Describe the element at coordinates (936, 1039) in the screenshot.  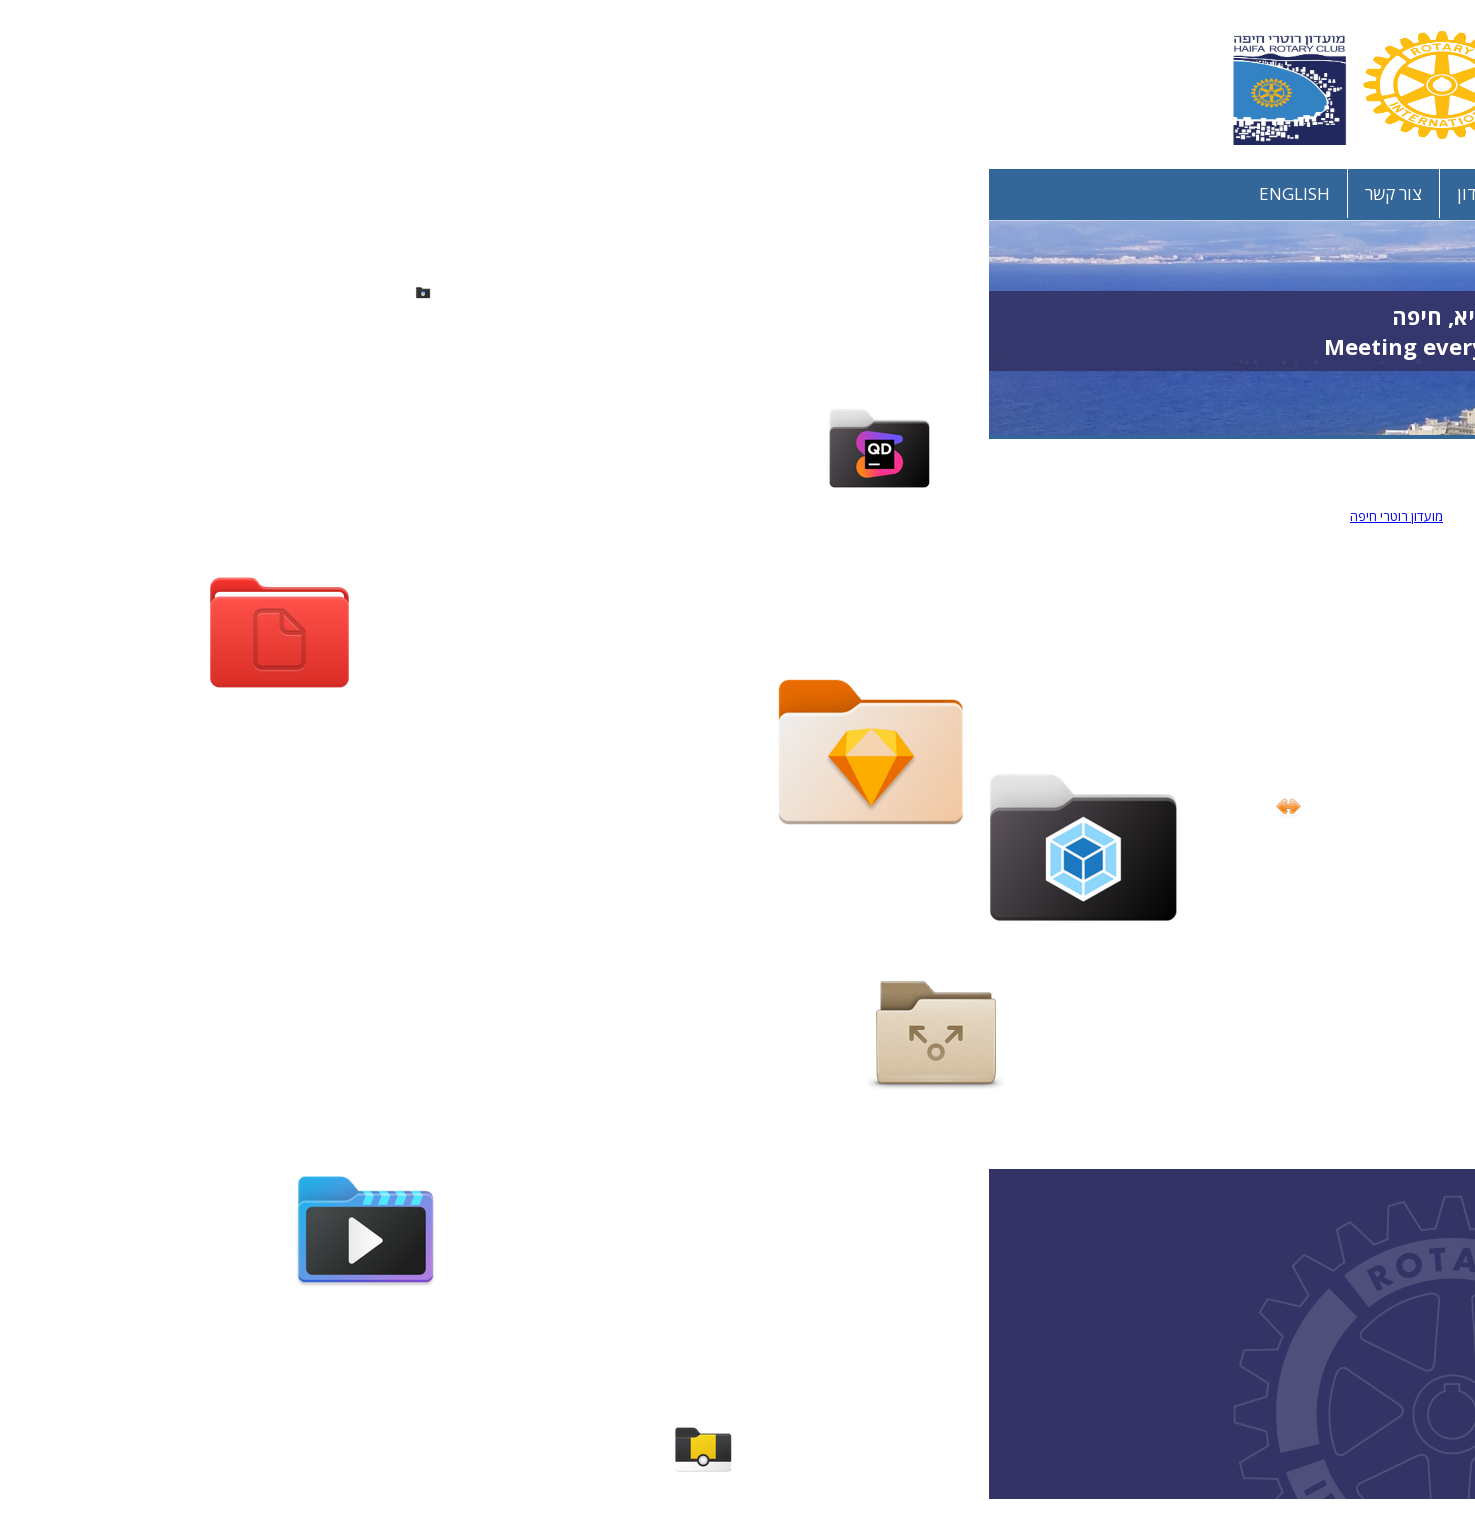
I see `access your public shared folder` at that location.